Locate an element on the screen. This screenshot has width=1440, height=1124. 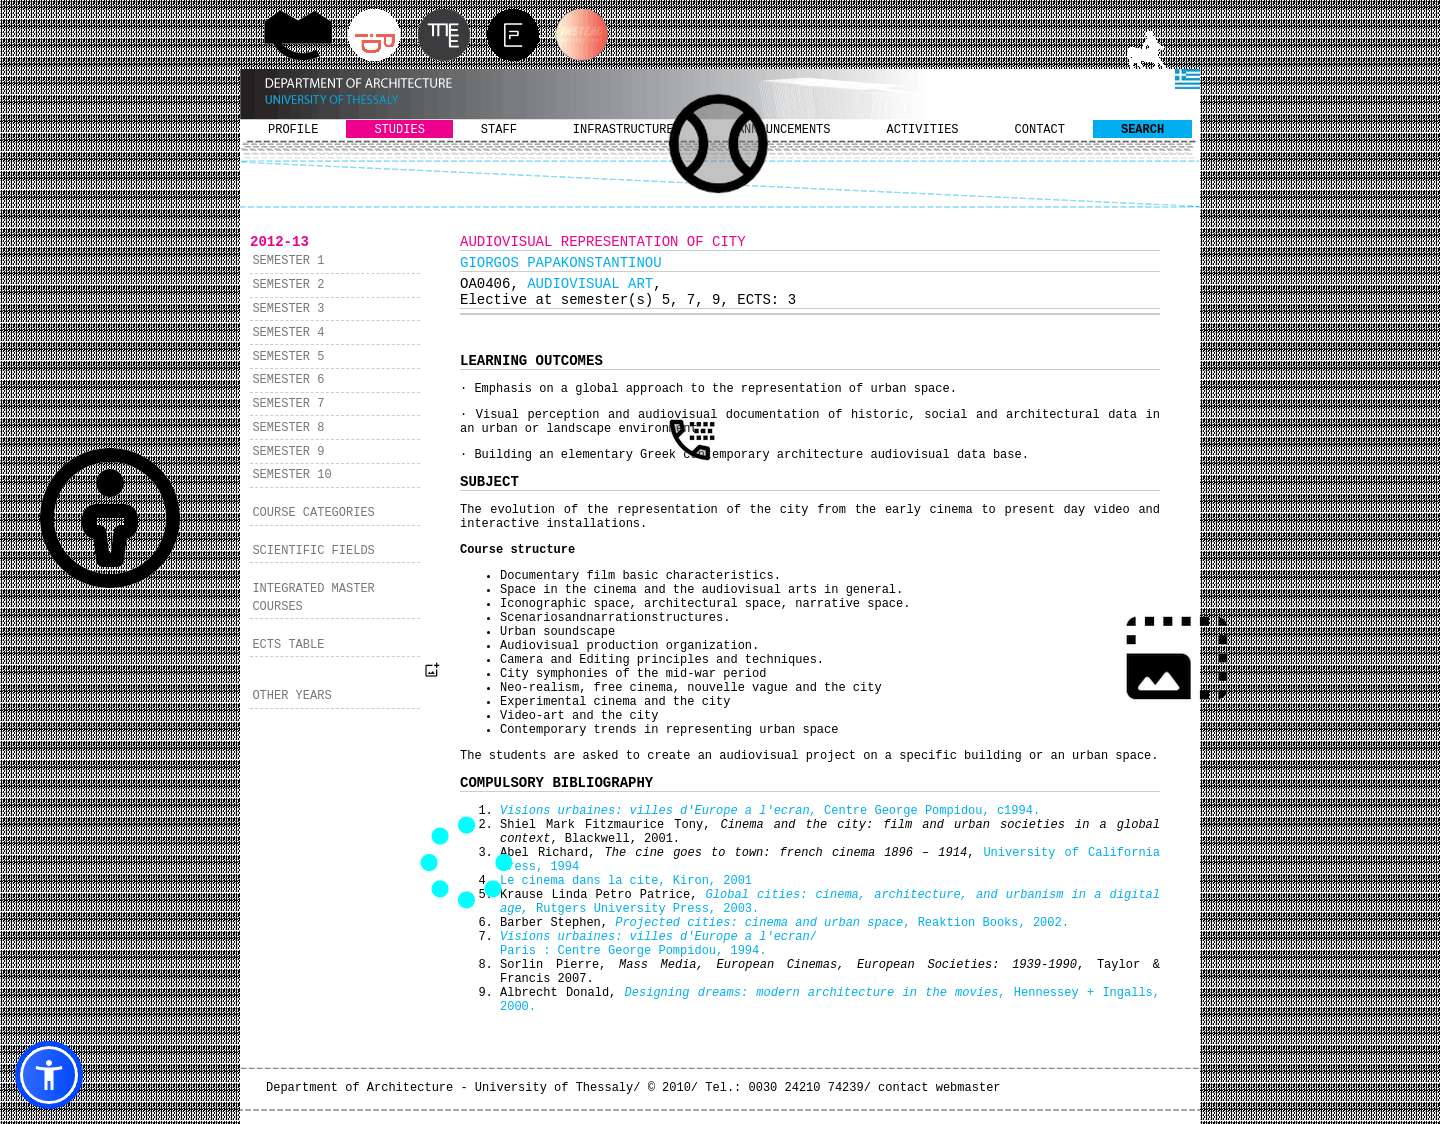
add a new photo to the gallery is located at coordinates (432, 670).